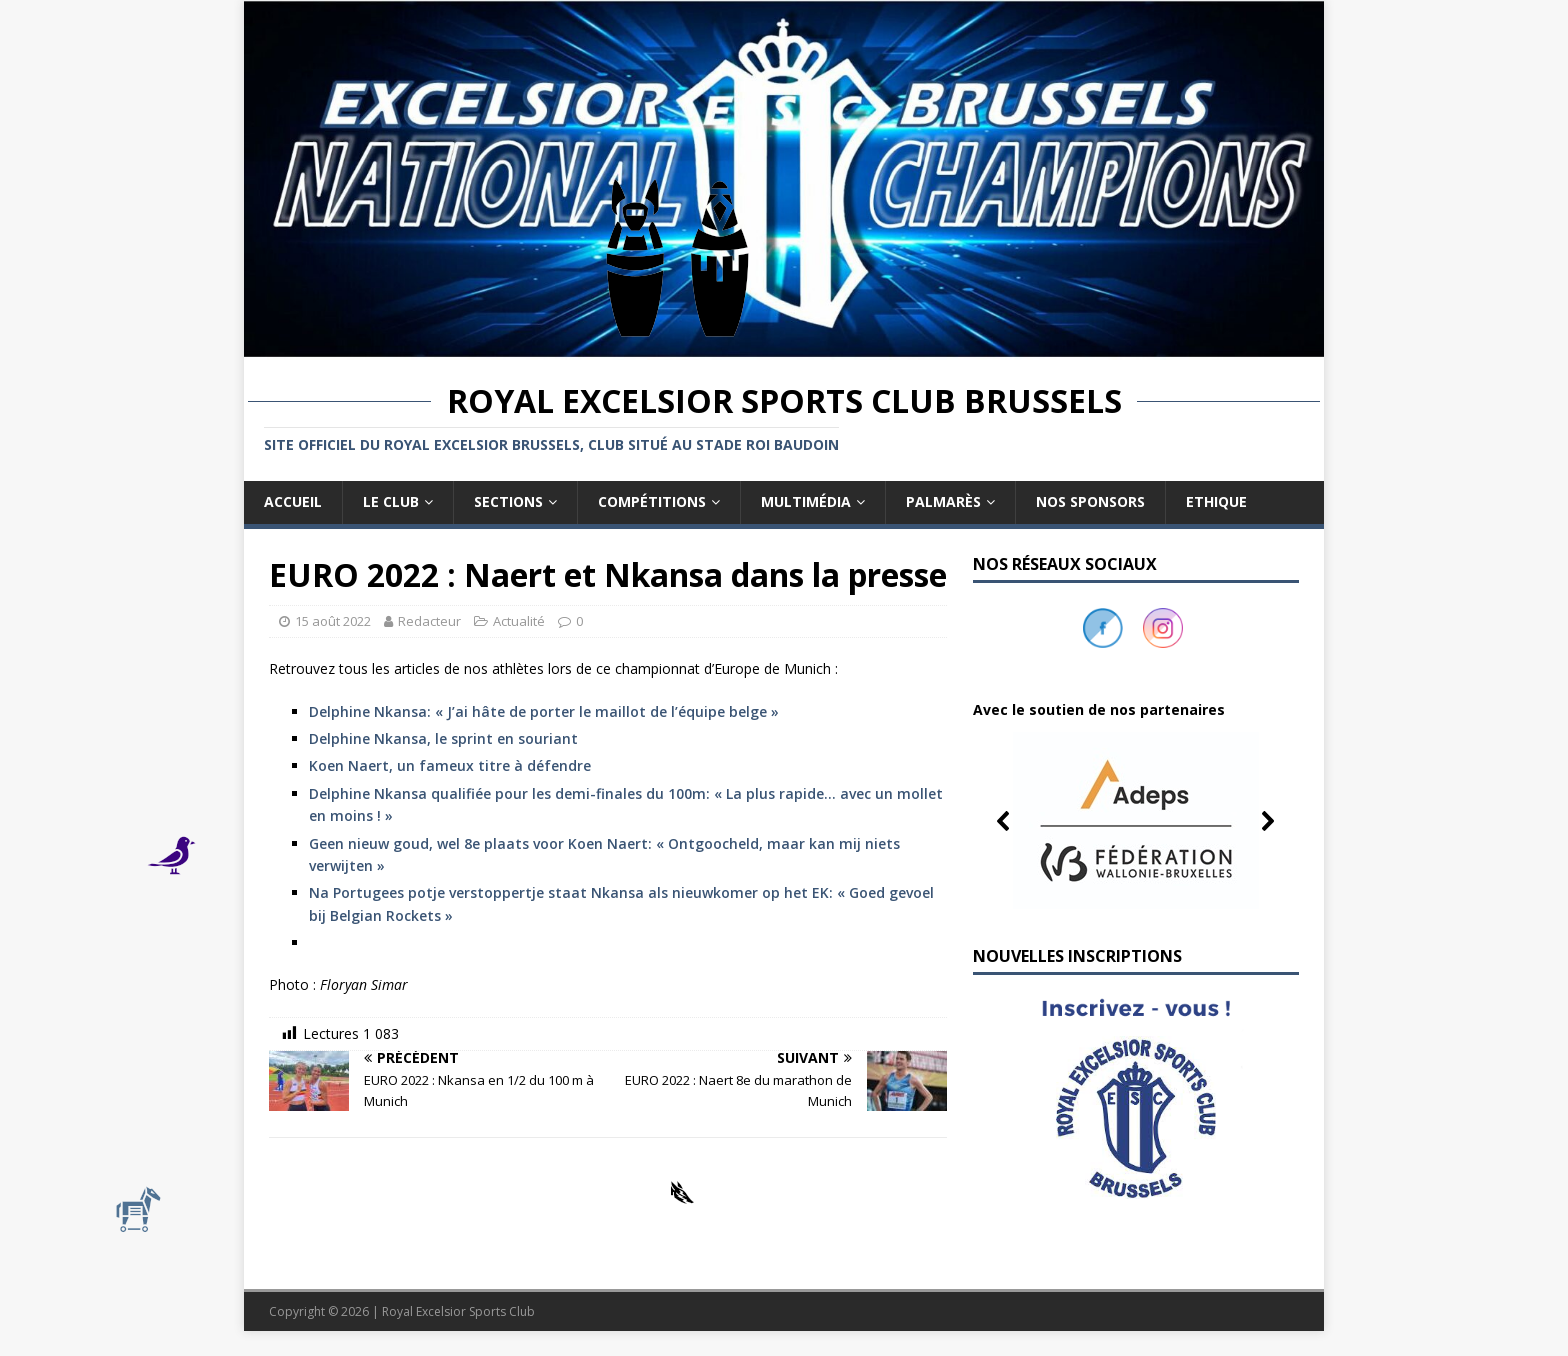 This screenshot has width=1568, height=1356. What do you see at coordinates (682, 1192) in the screenshot?
I see `select direwolf as character or faction` at bounding box center [682, 1192].